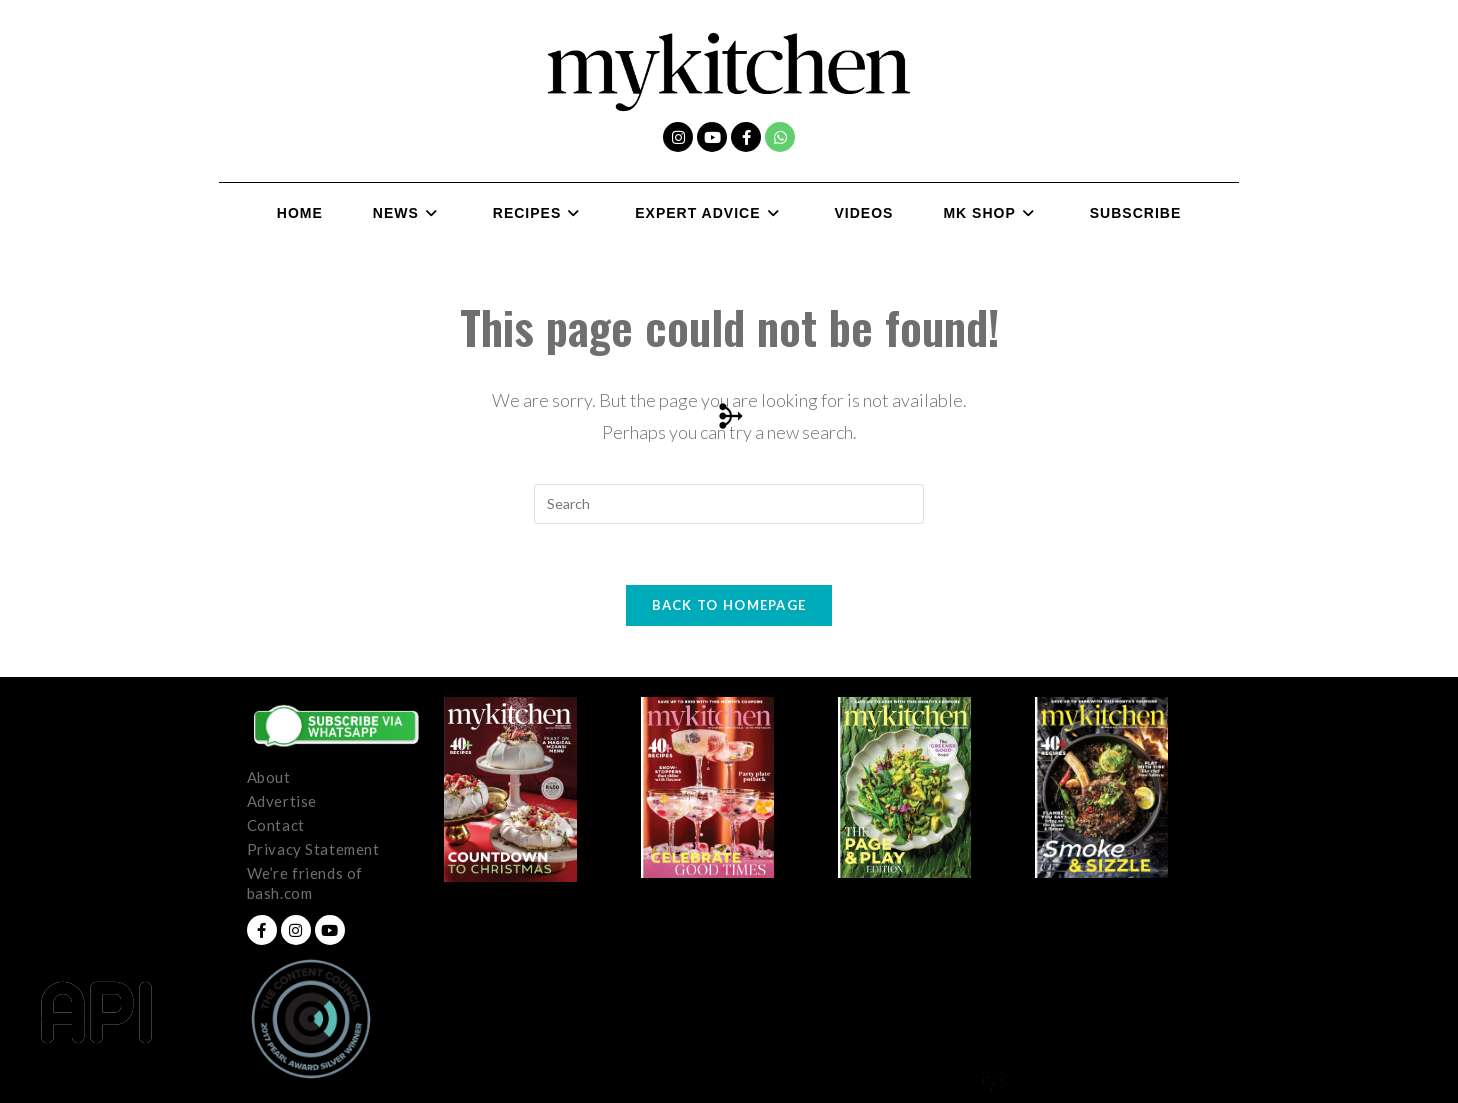 The height and width of the screenshot is (1103, 1458). I want to click on adjust settings or preferences, so click(992, 1080).